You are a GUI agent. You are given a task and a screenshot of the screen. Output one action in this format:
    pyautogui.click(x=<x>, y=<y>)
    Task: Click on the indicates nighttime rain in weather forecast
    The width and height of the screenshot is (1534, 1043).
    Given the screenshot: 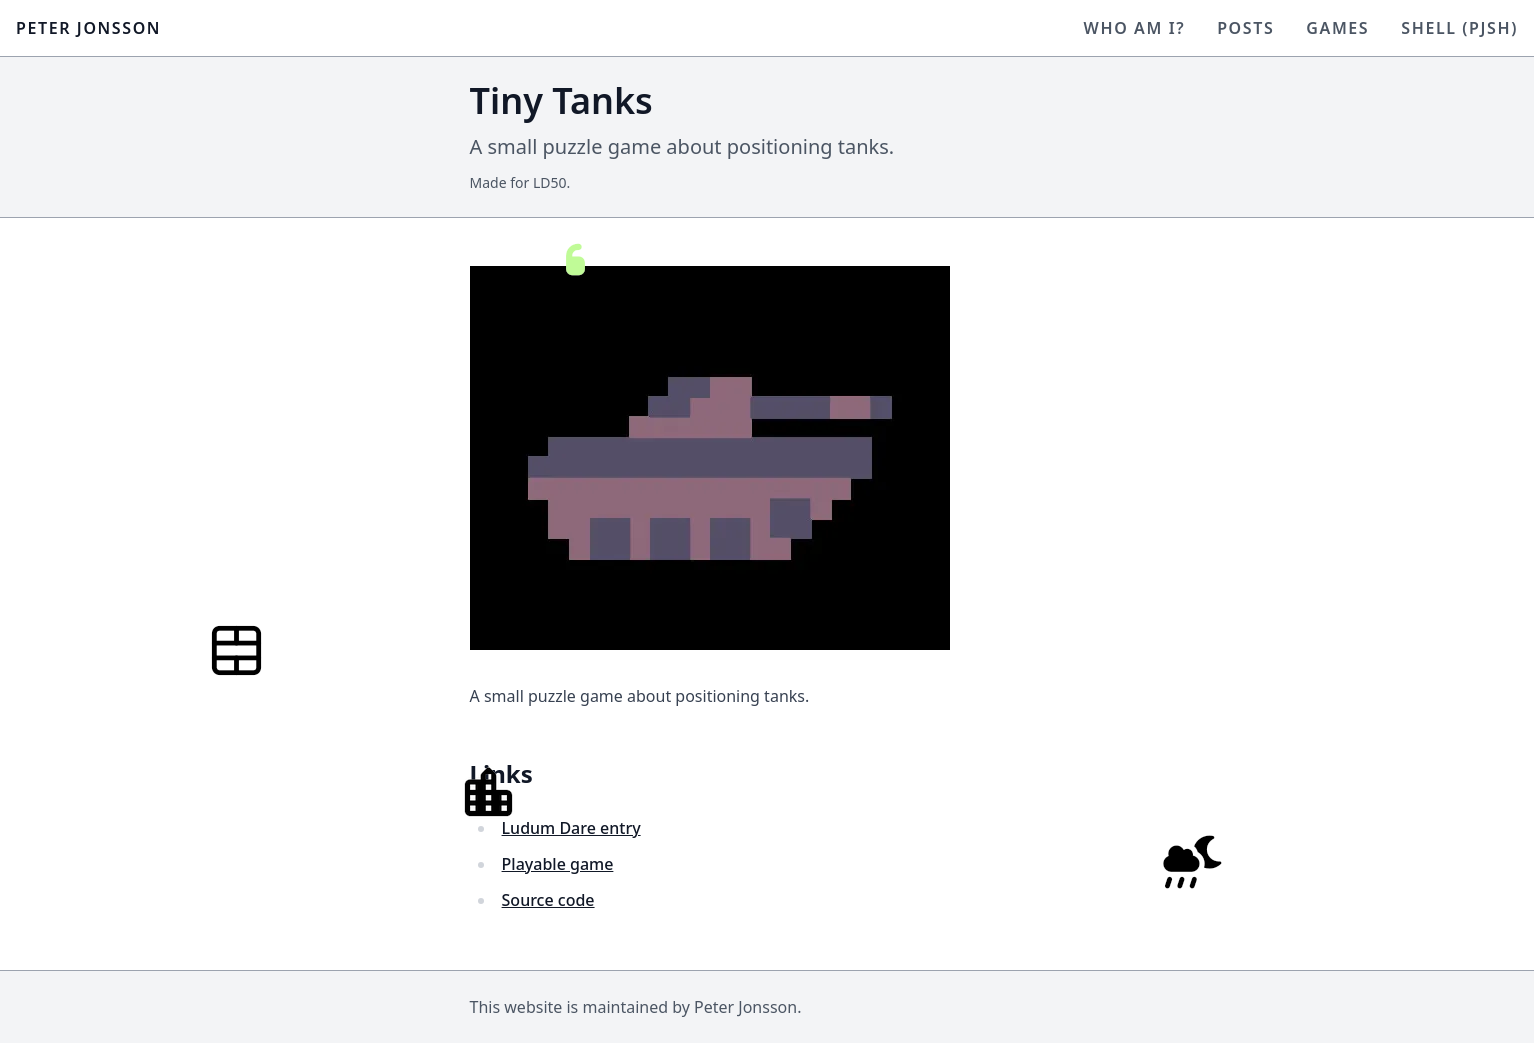 What is the action you would take?
    pyautogui.click(x=1193, y=862)
    